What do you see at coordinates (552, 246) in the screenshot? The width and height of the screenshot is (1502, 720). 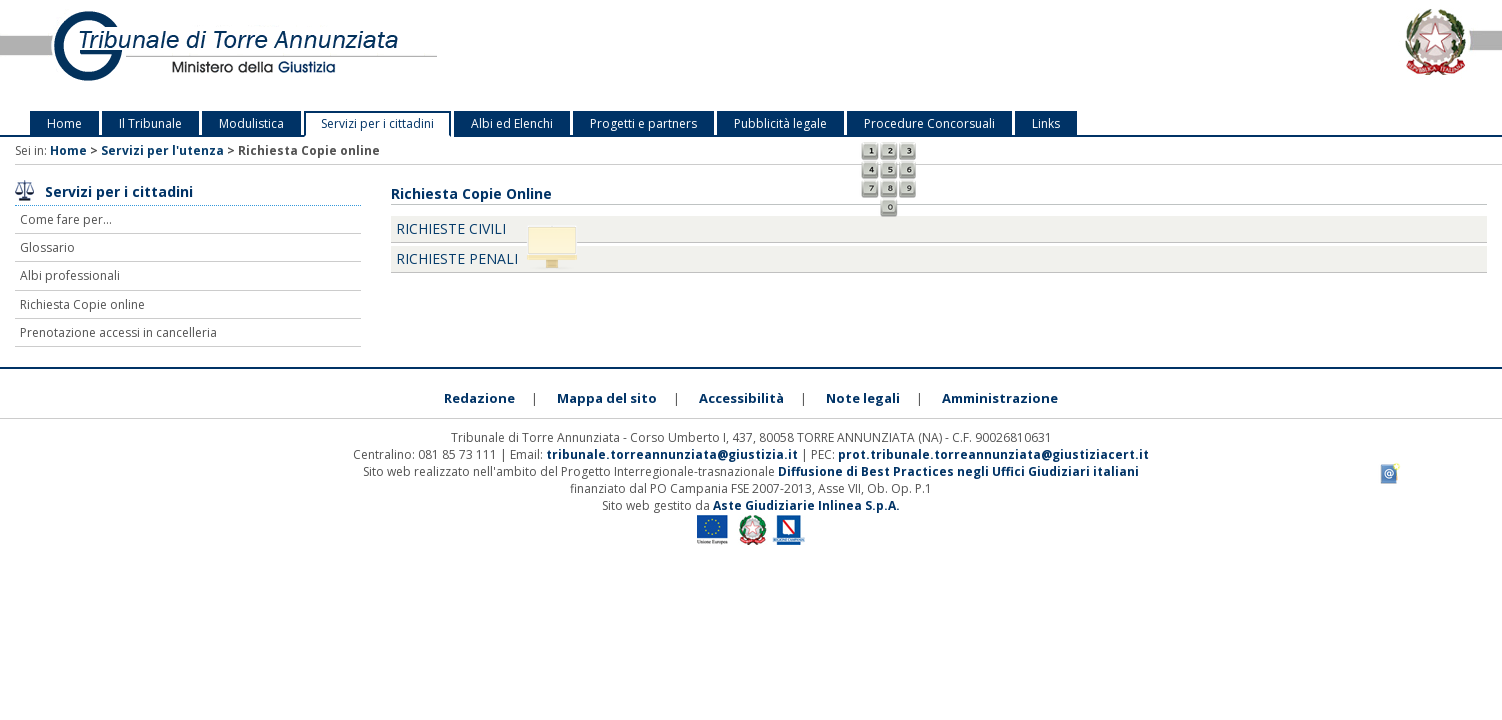 I see `select yellow iMac as device type` at bounding box center [552, 246].